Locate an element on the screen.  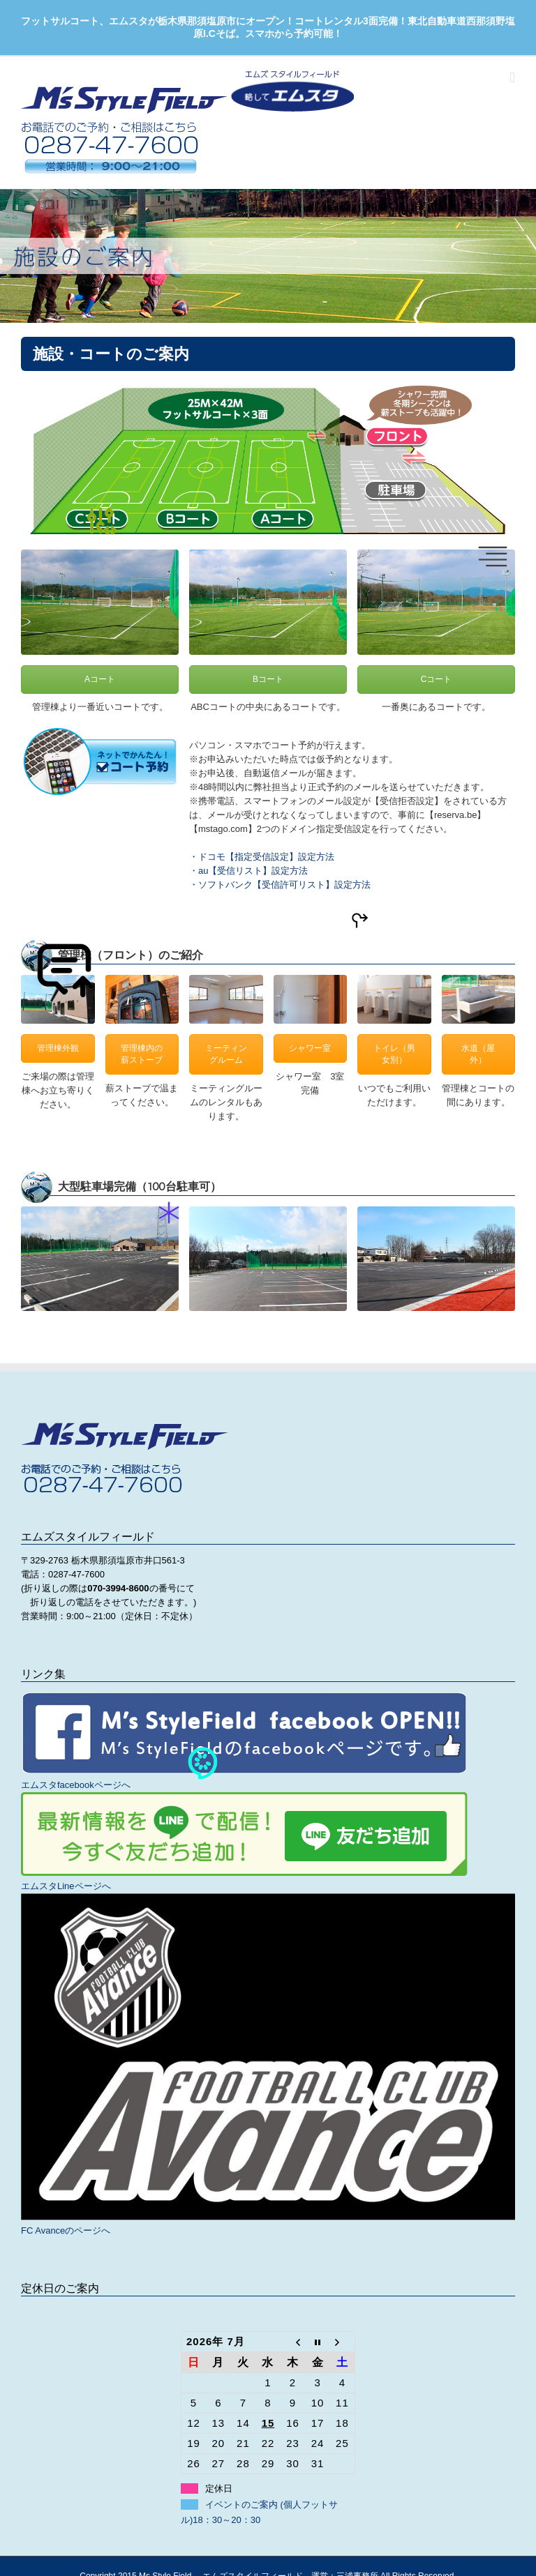
send or upload a message is located at coordinates (64, 968).